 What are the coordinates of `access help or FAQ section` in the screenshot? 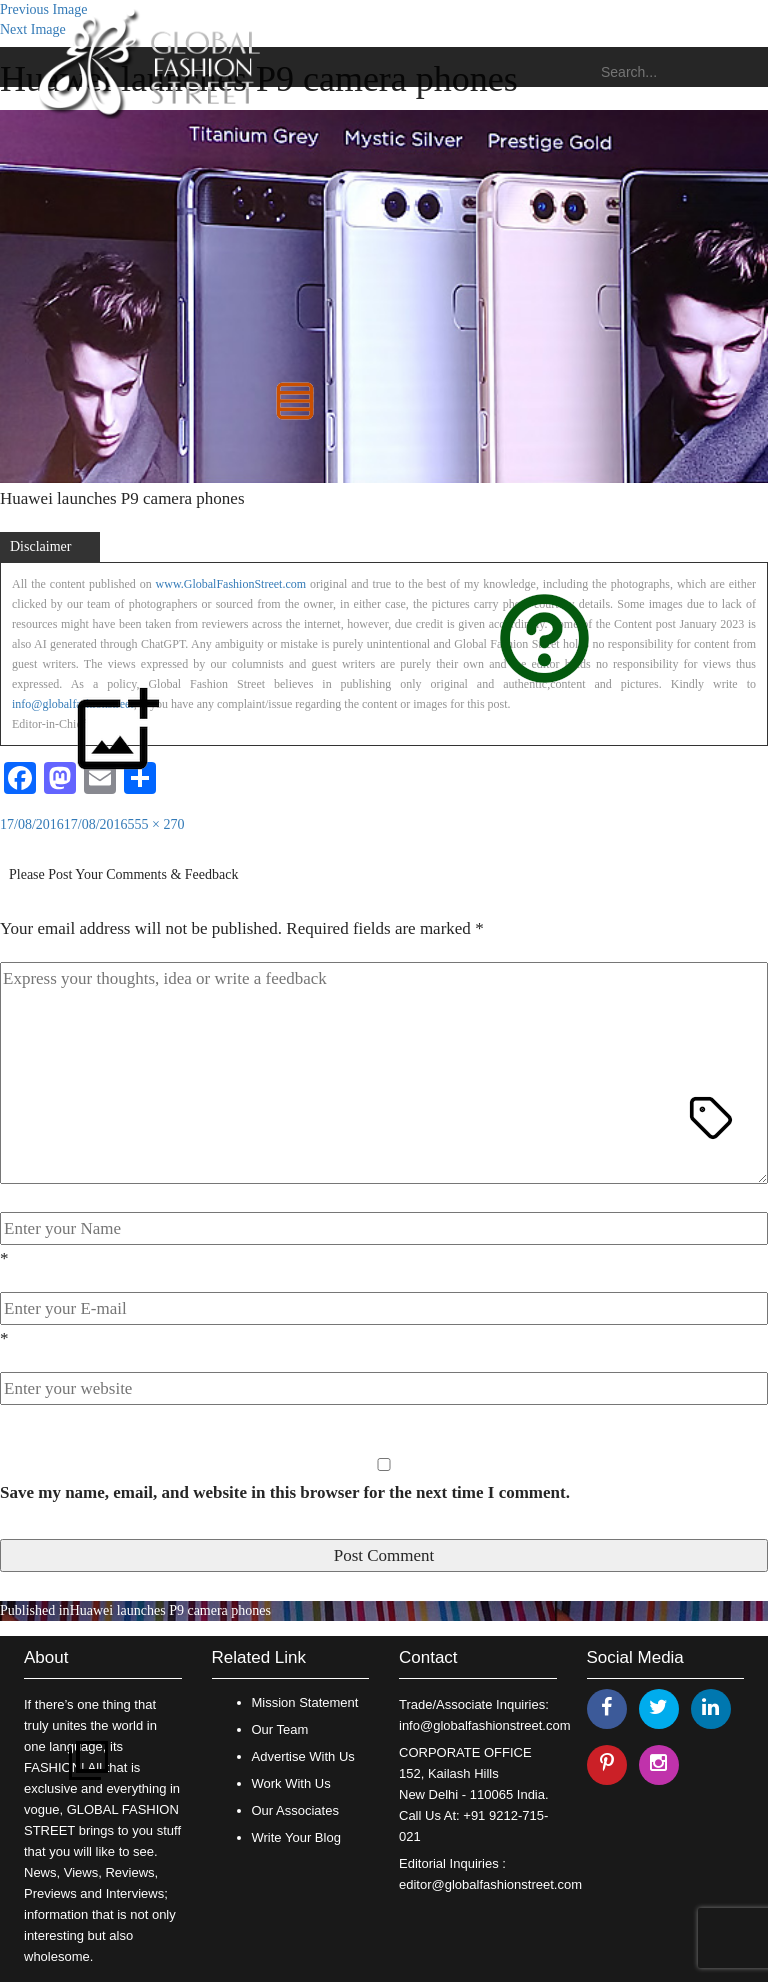 It's located at (544, 638).